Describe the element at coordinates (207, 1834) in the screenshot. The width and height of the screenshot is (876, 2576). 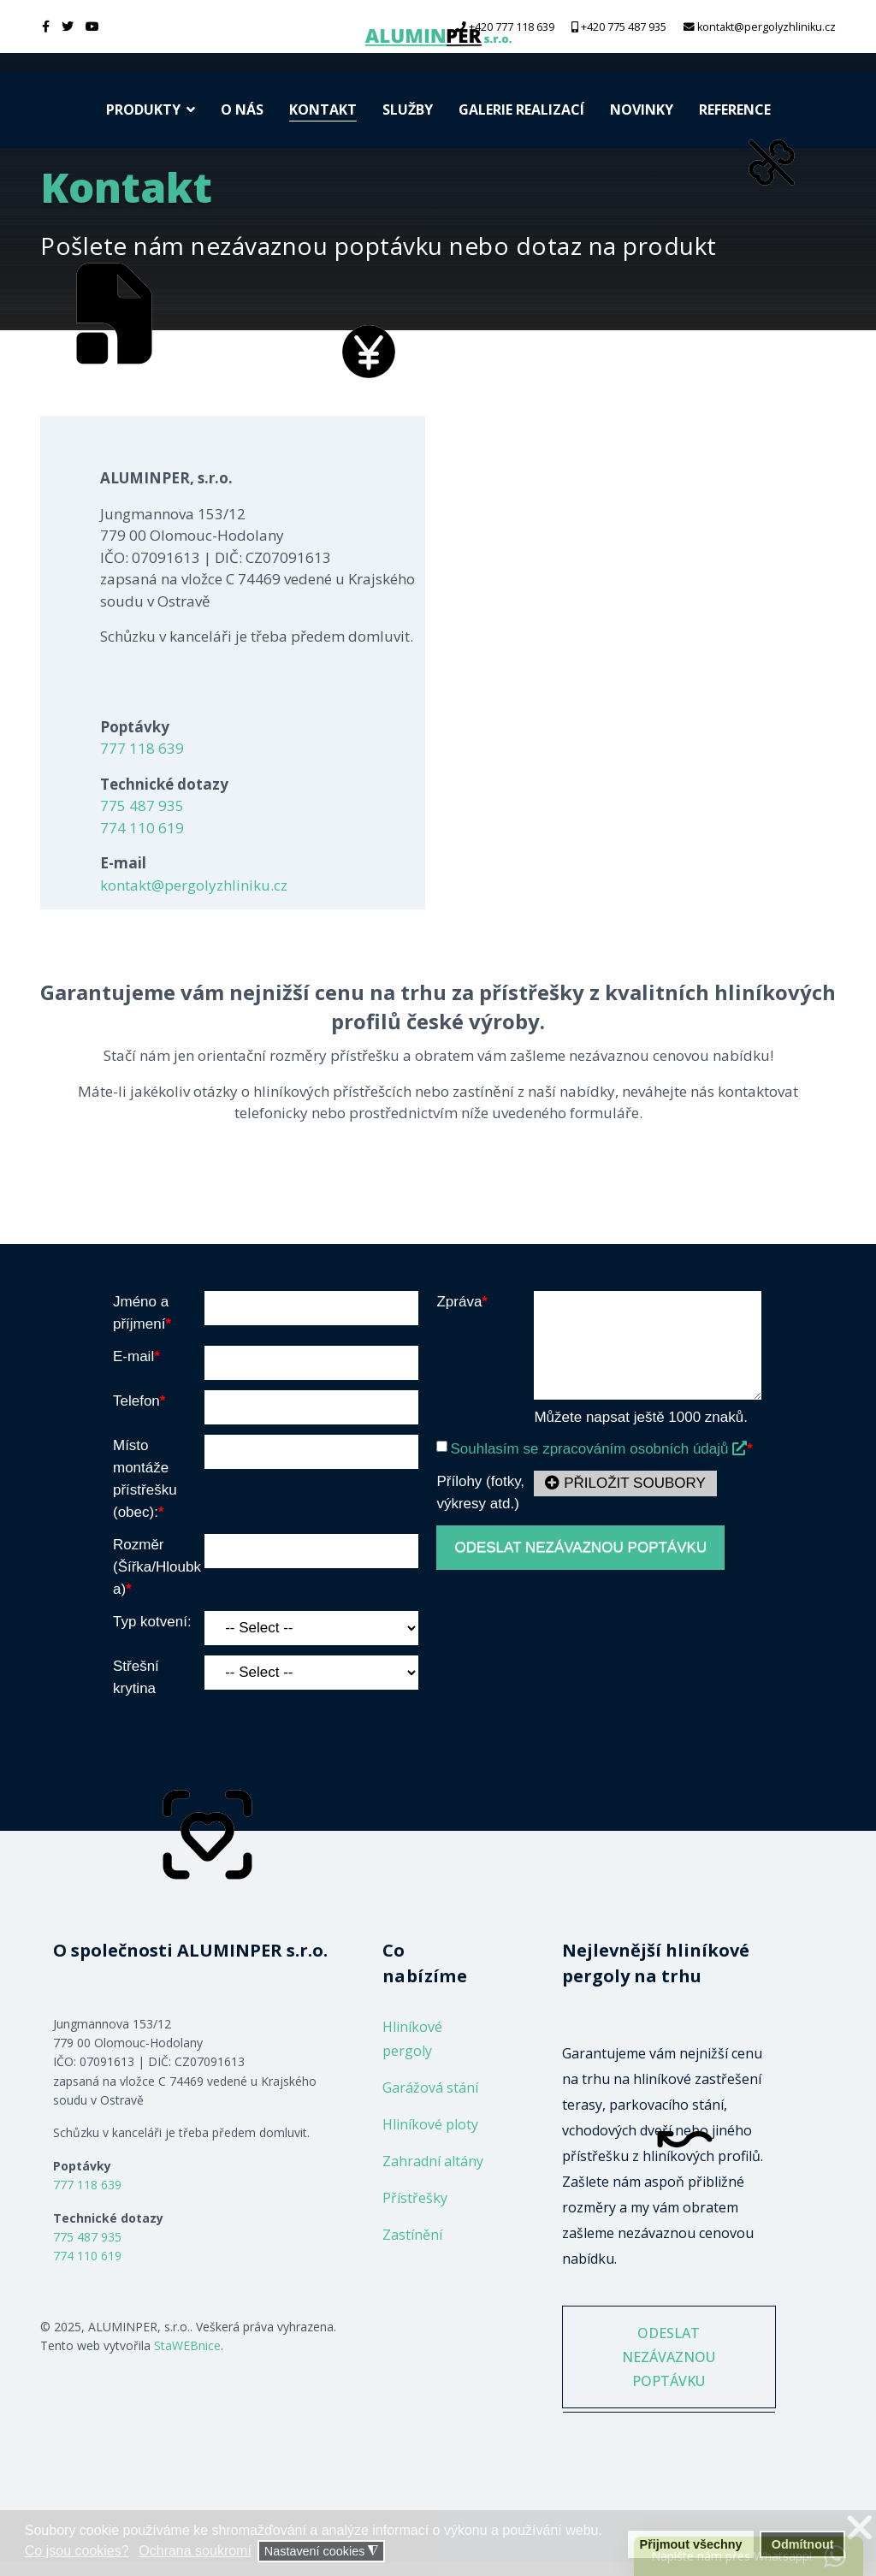
I see `scan or detect health vitals` at that location.